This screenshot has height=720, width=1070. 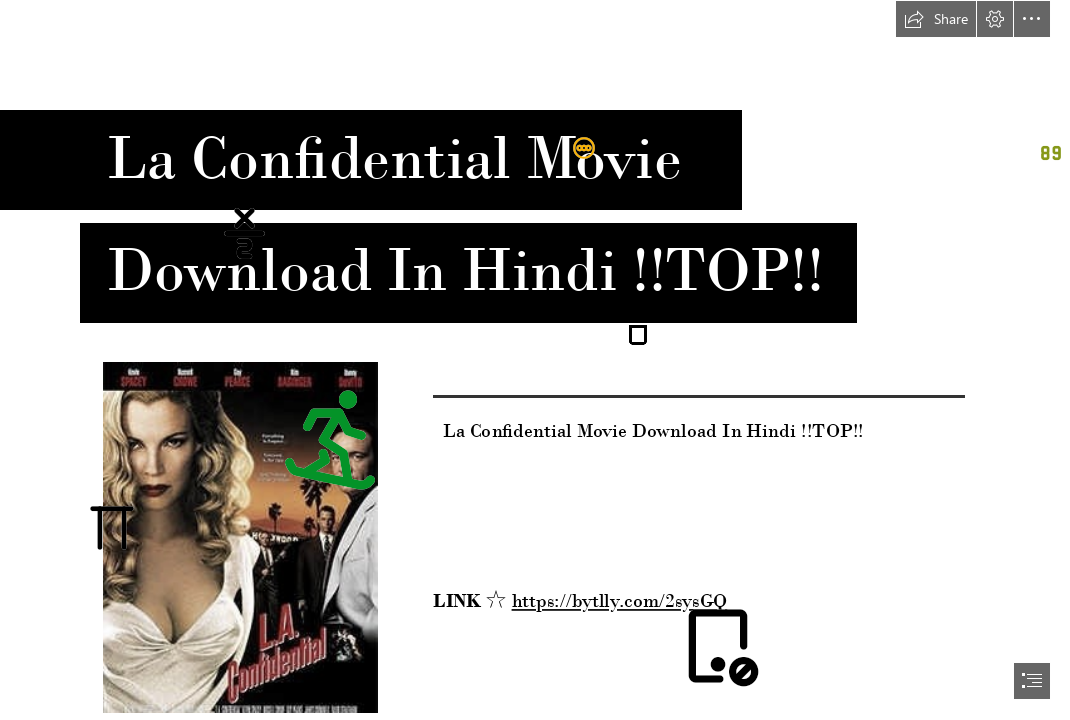 I want to click on cancel tablet connection or pairing, so click(x=718, y=646).